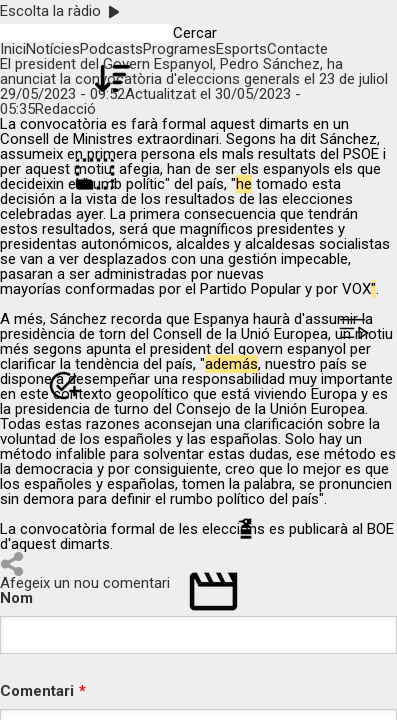 The height and width of the screenshot is (720, 397). I want to click on sort items from largest to smallest, so click(112, 78).